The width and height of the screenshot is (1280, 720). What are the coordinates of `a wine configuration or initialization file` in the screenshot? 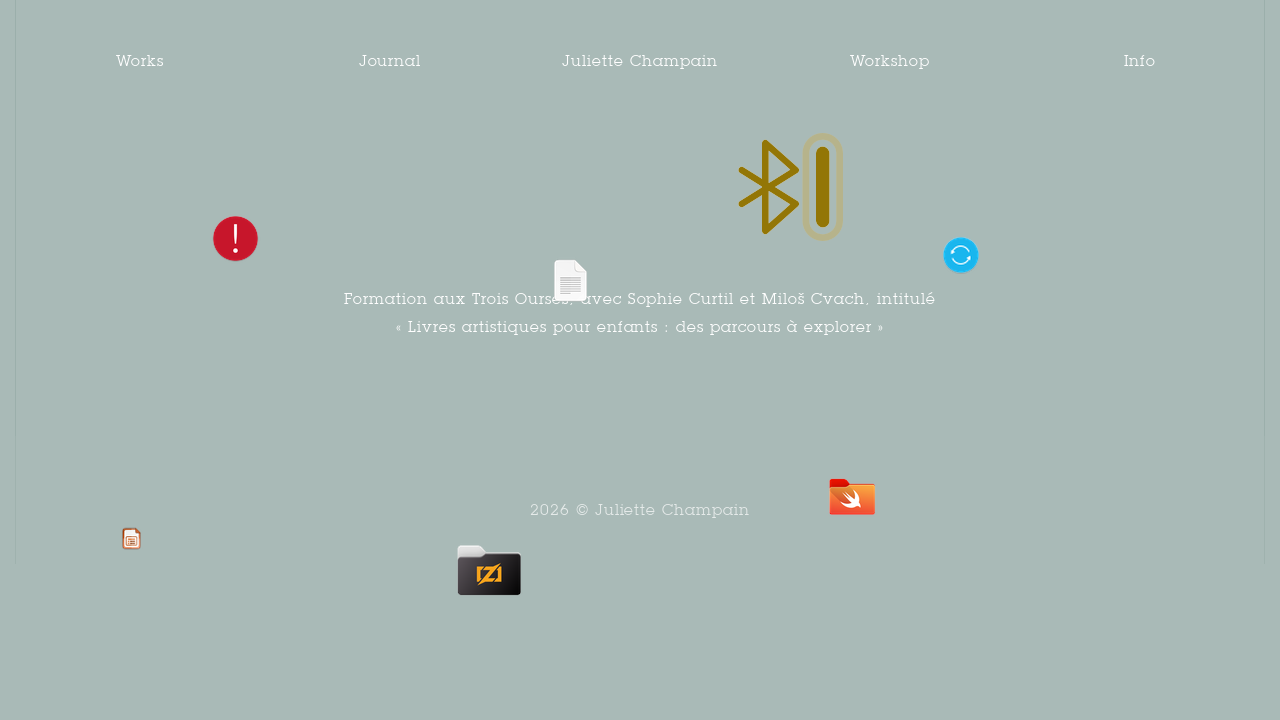 It's located at (570, 280).